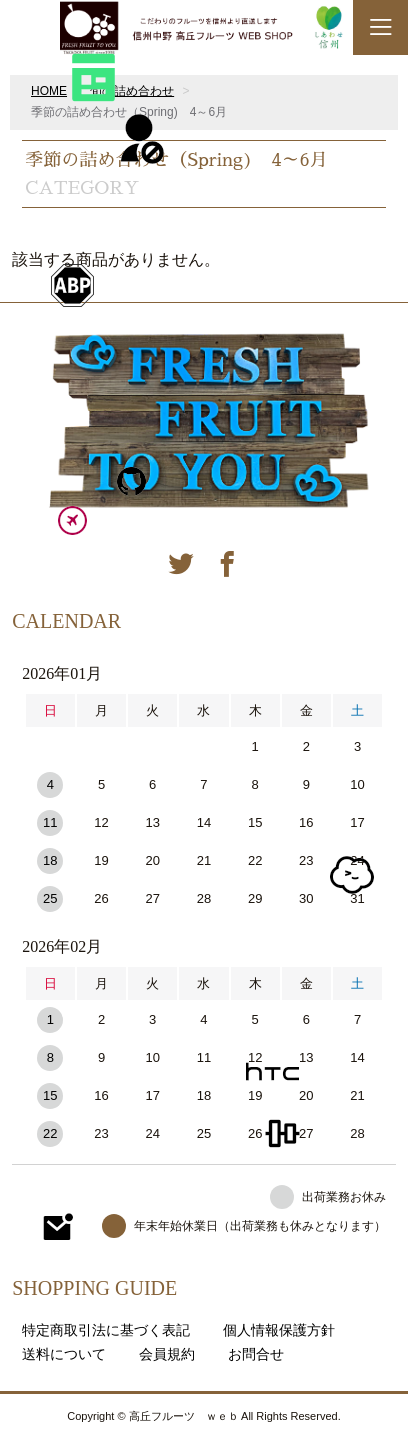 This screenshot has height=1439, width=408. Describe the element at coordinates (72, 520) in the screenshot. I see `cockpit server management application logo` at that location.